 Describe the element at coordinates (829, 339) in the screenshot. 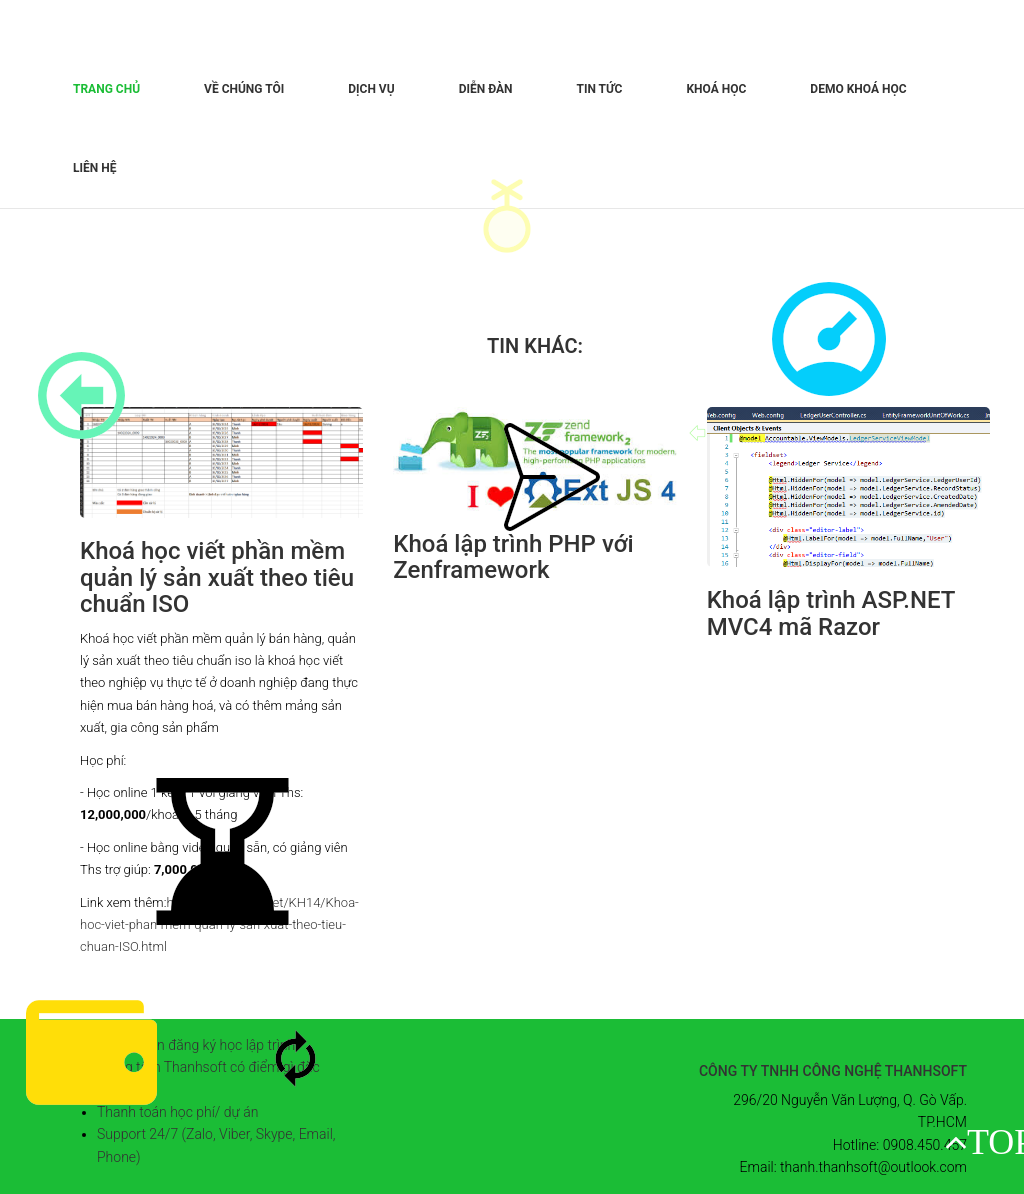

I see `access the dashboard overview` at that location.